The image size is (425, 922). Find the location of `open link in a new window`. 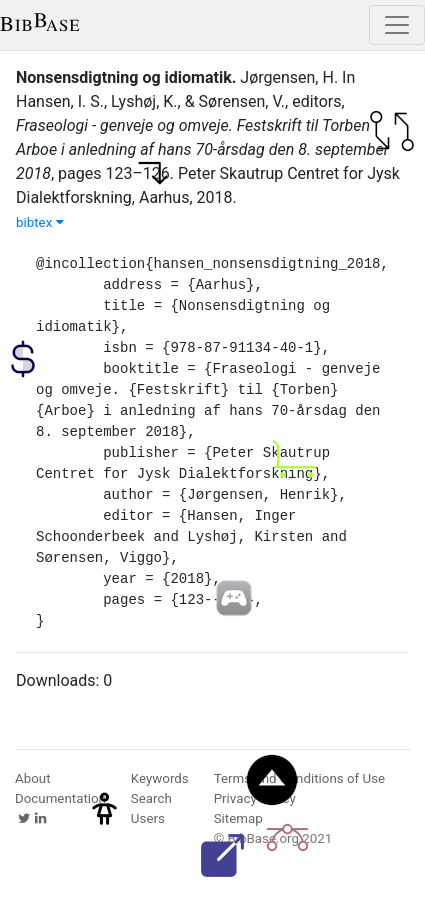

open link in a new window is located at coordinates (222, 855).